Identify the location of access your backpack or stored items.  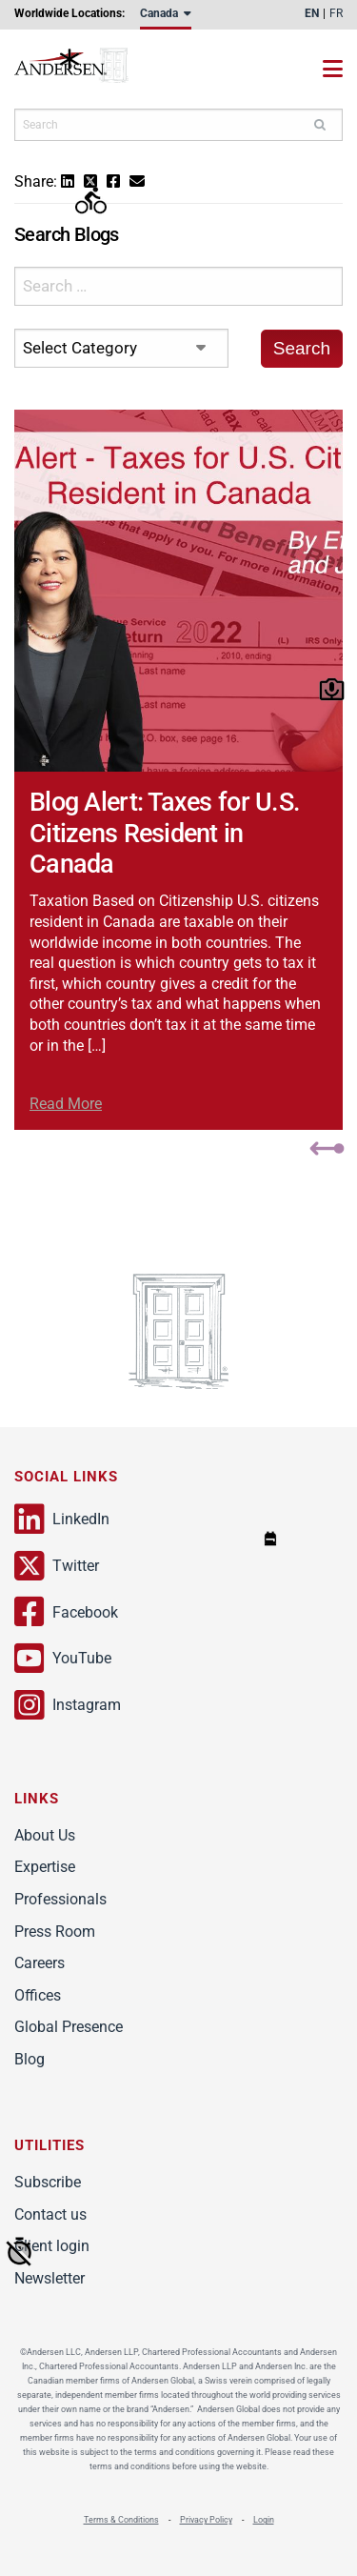
(270, 1539).